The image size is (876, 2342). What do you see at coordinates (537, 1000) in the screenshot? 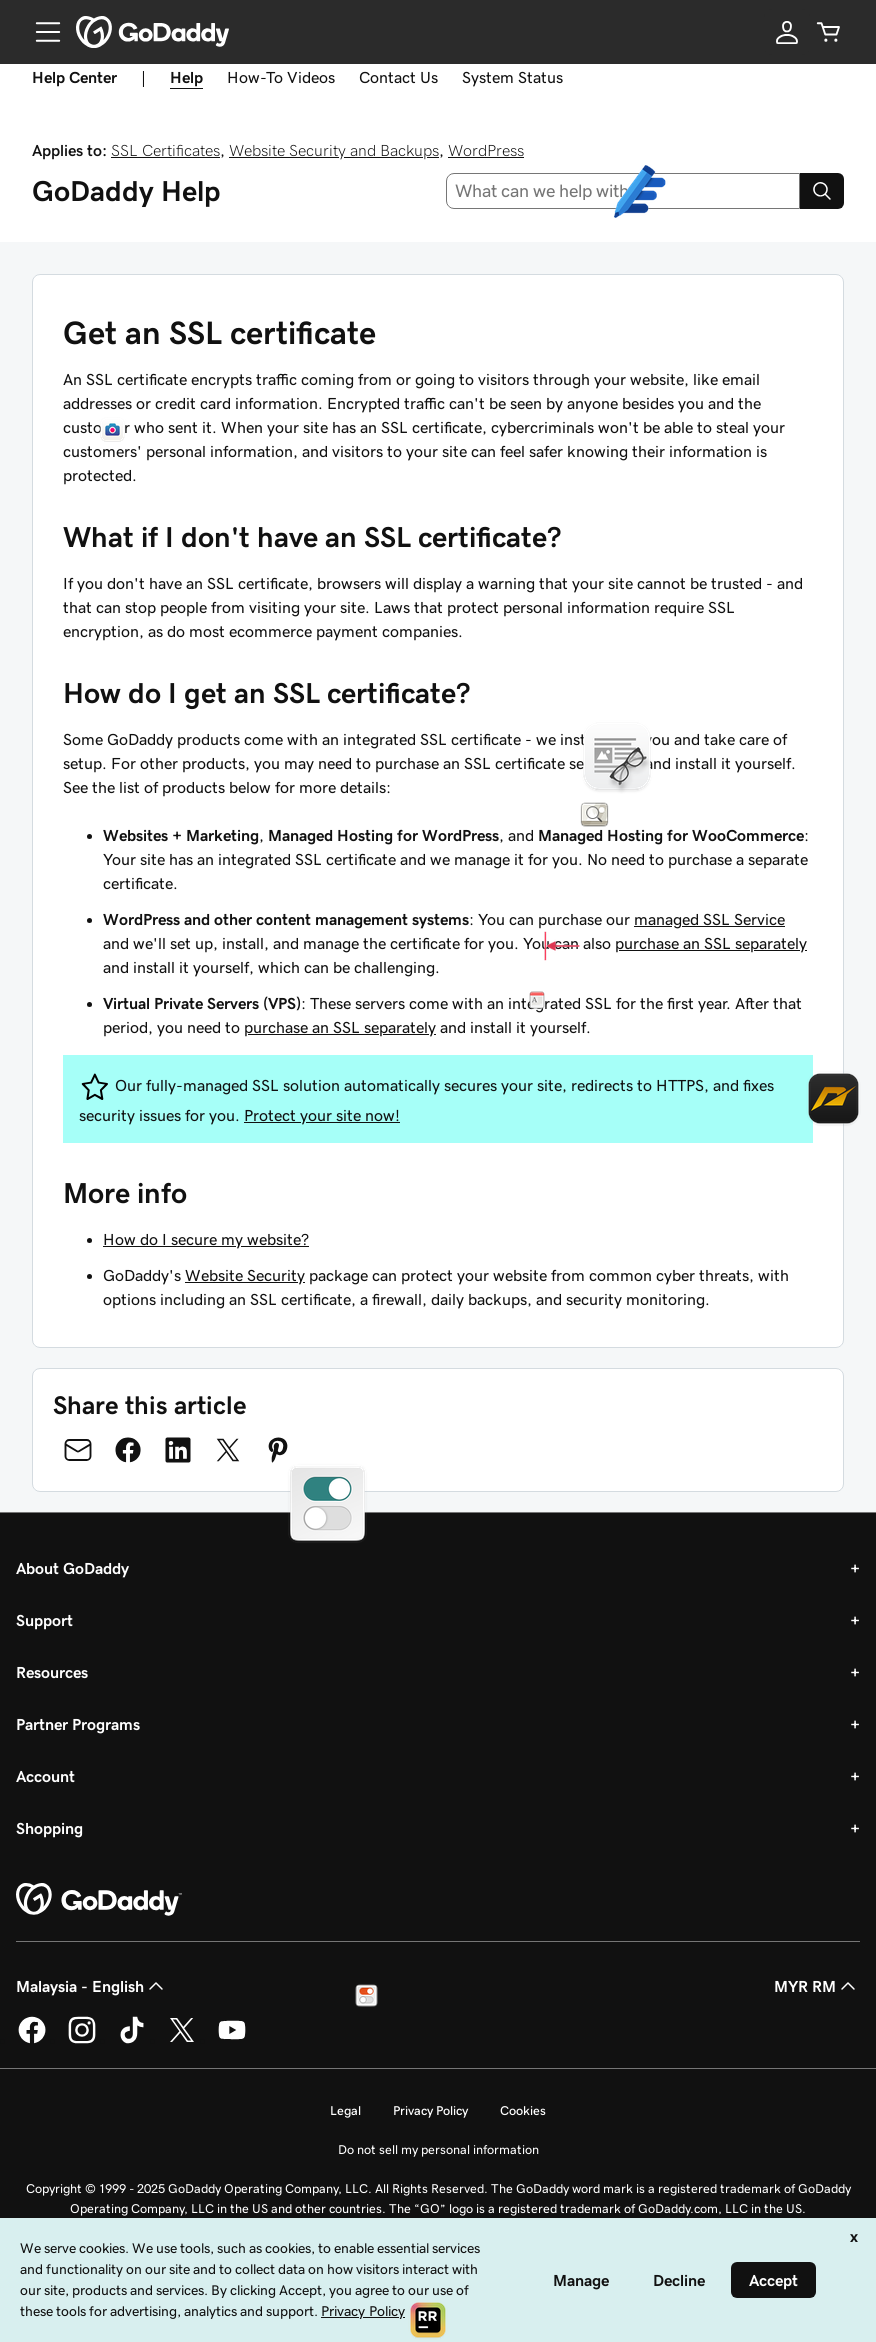
I see `open ebook reader application` at bounding box center [537, 1000].